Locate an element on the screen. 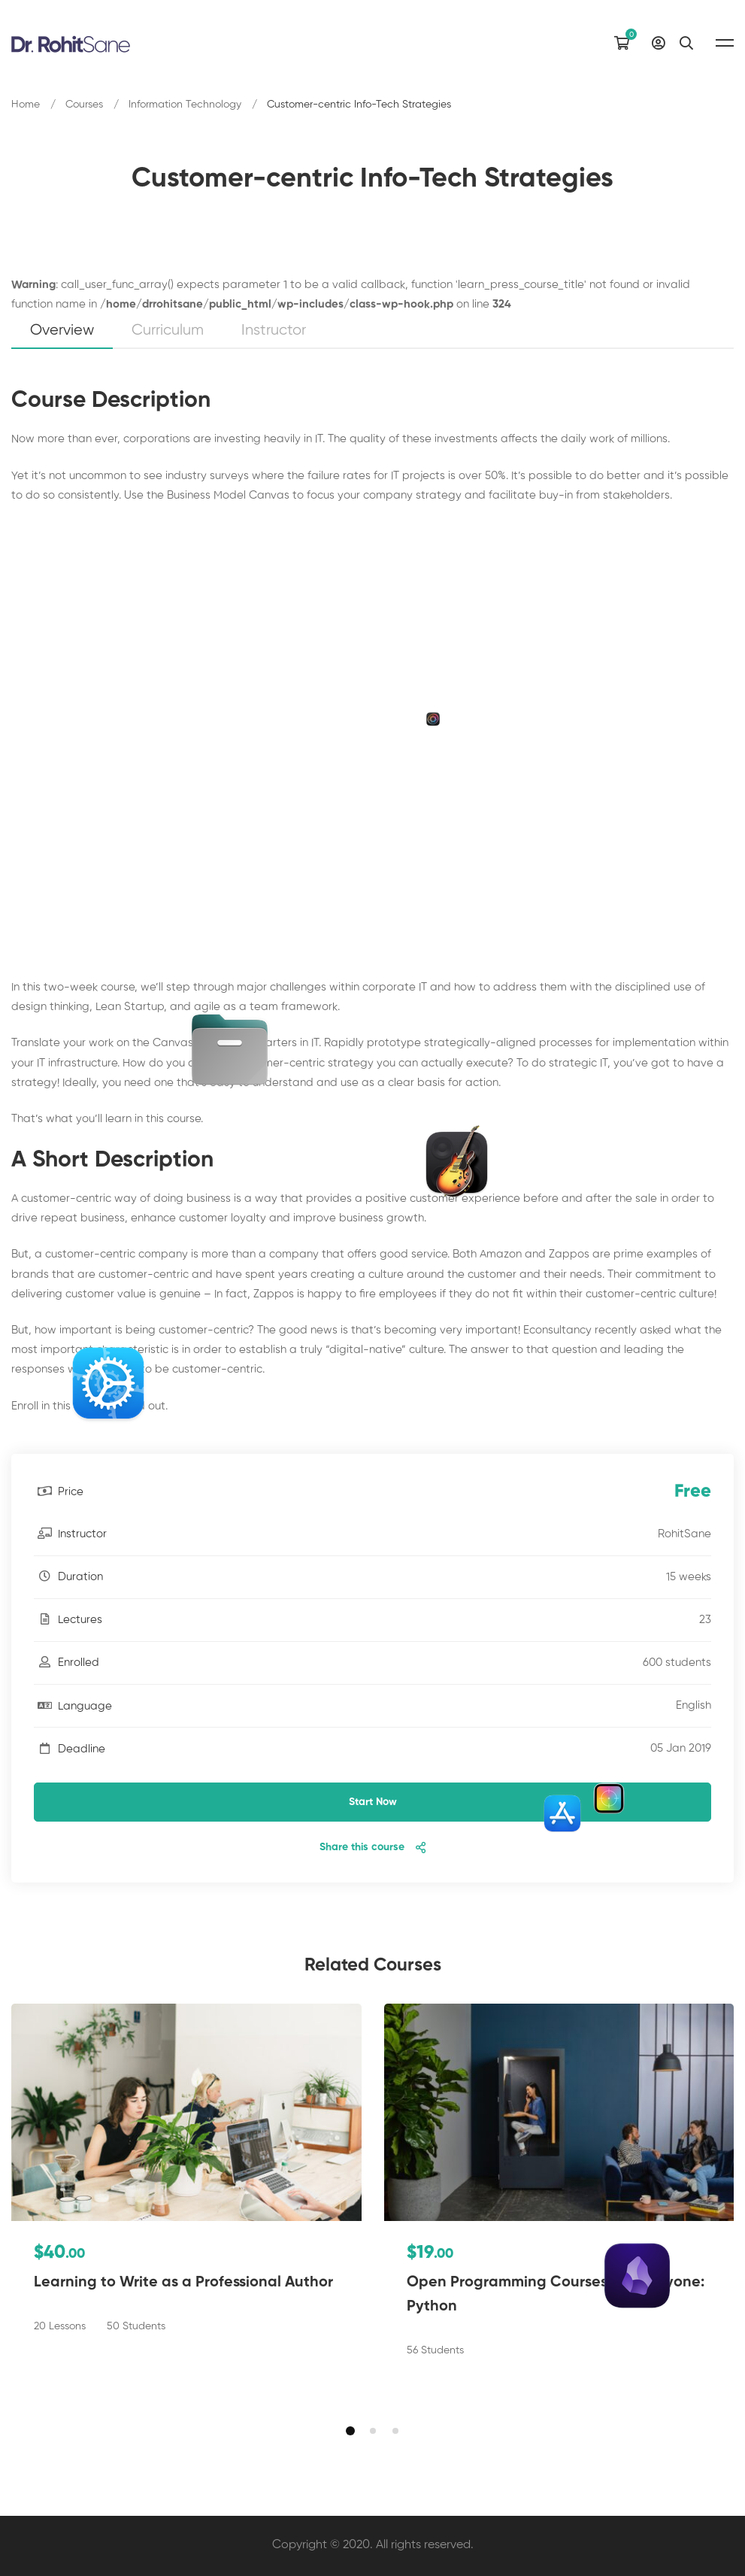 The width and height of the screenshot is (745, 2576). open software center or app store is located at coordinates (108, 1383).